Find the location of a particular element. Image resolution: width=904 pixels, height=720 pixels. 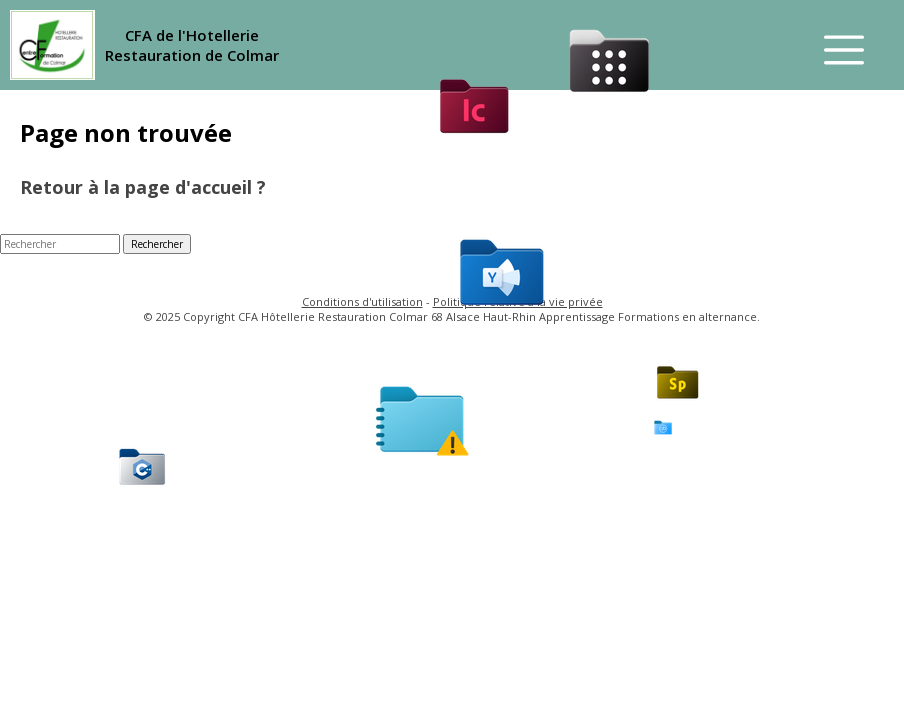

open qbittorrent downloads folder is located at coordinates (663, 428).